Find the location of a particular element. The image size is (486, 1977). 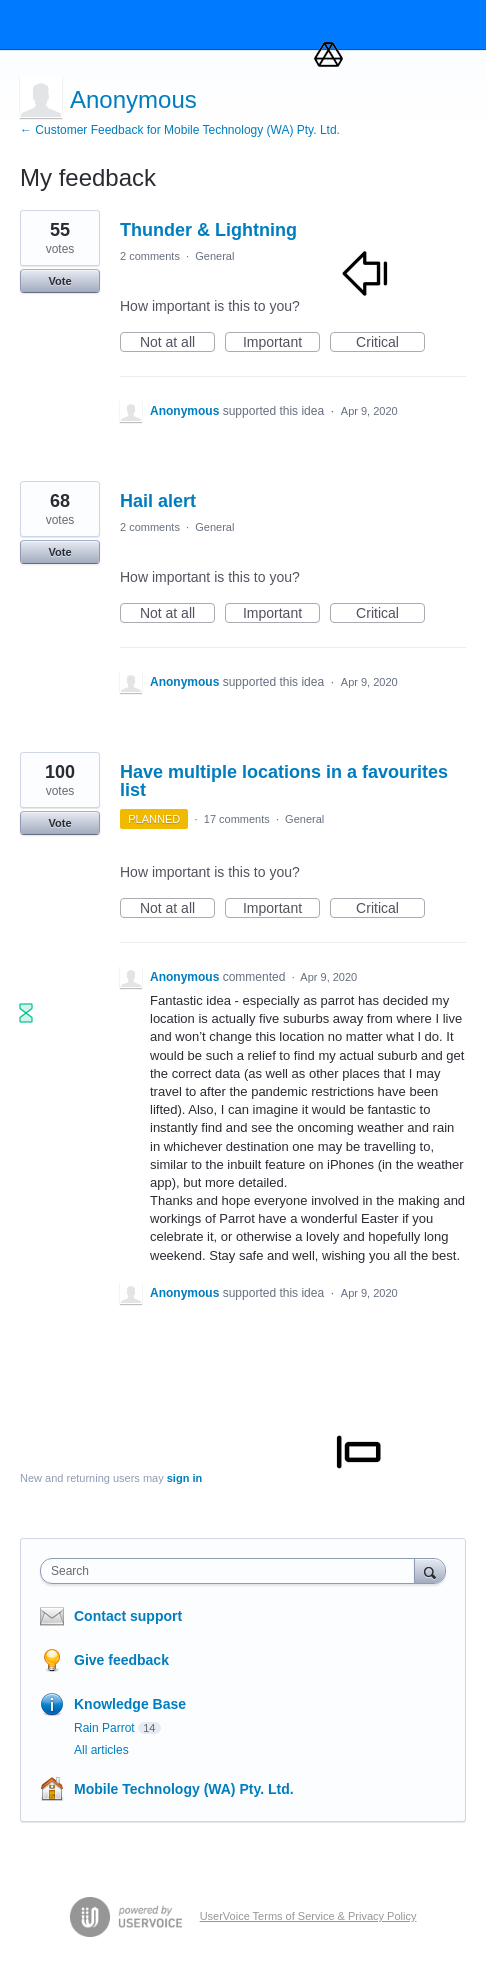

open Google Drive is located at coordinates (328, 55).